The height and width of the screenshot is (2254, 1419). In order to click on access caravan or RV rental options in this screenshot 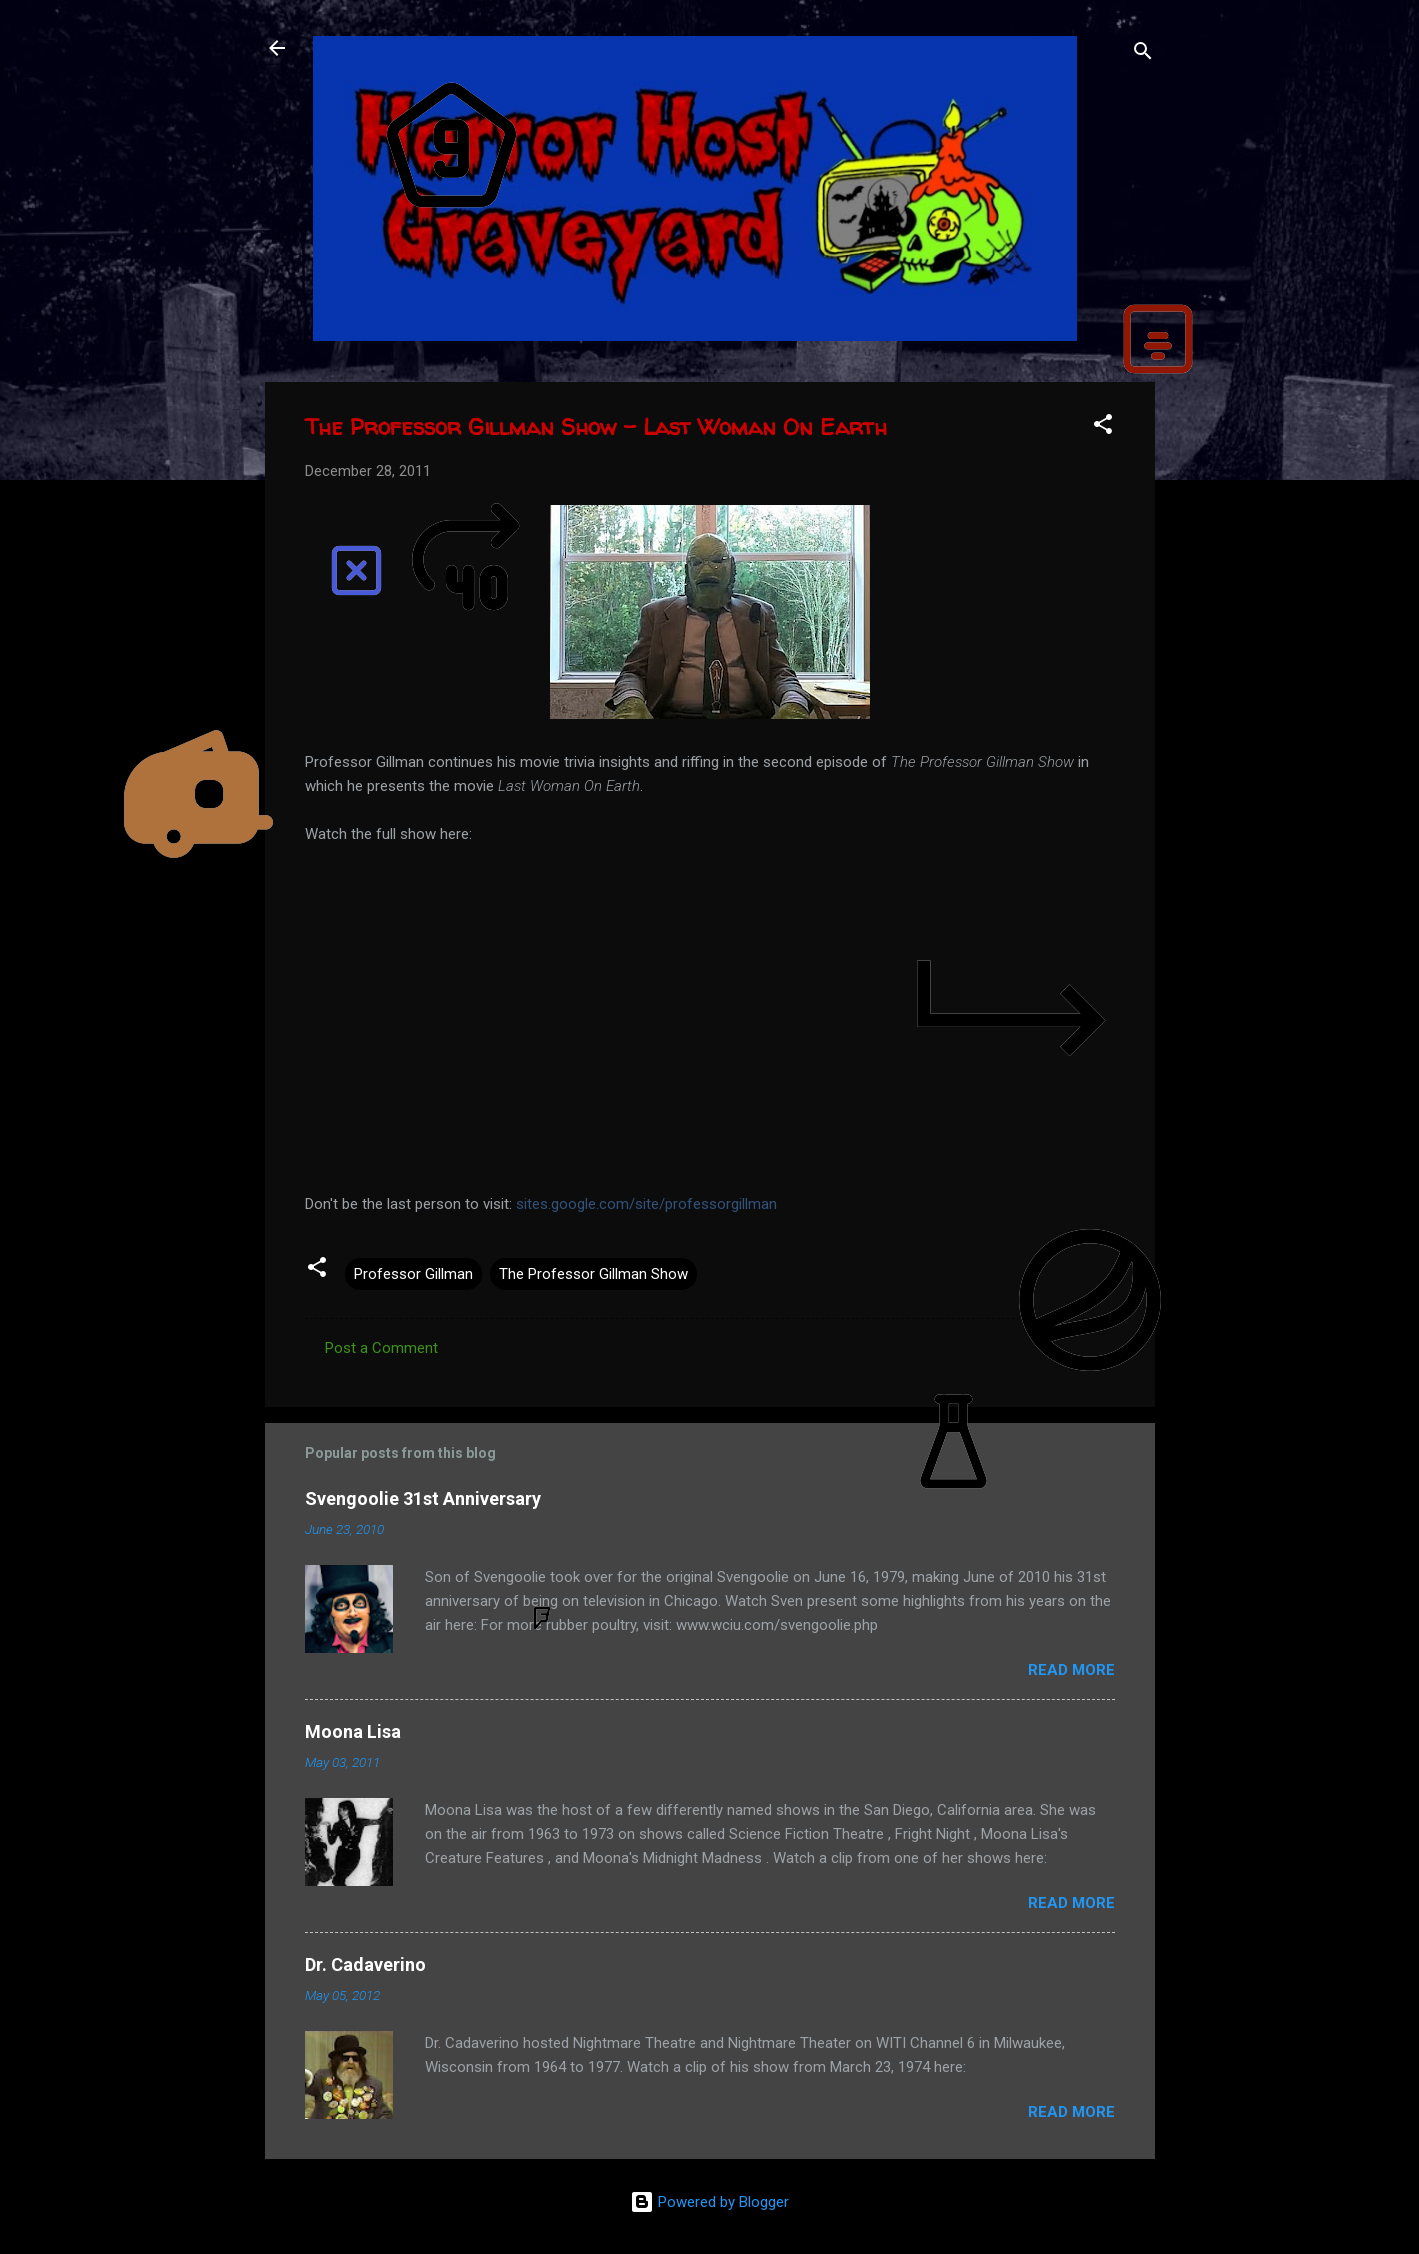, I will do `click(195, 794)`.